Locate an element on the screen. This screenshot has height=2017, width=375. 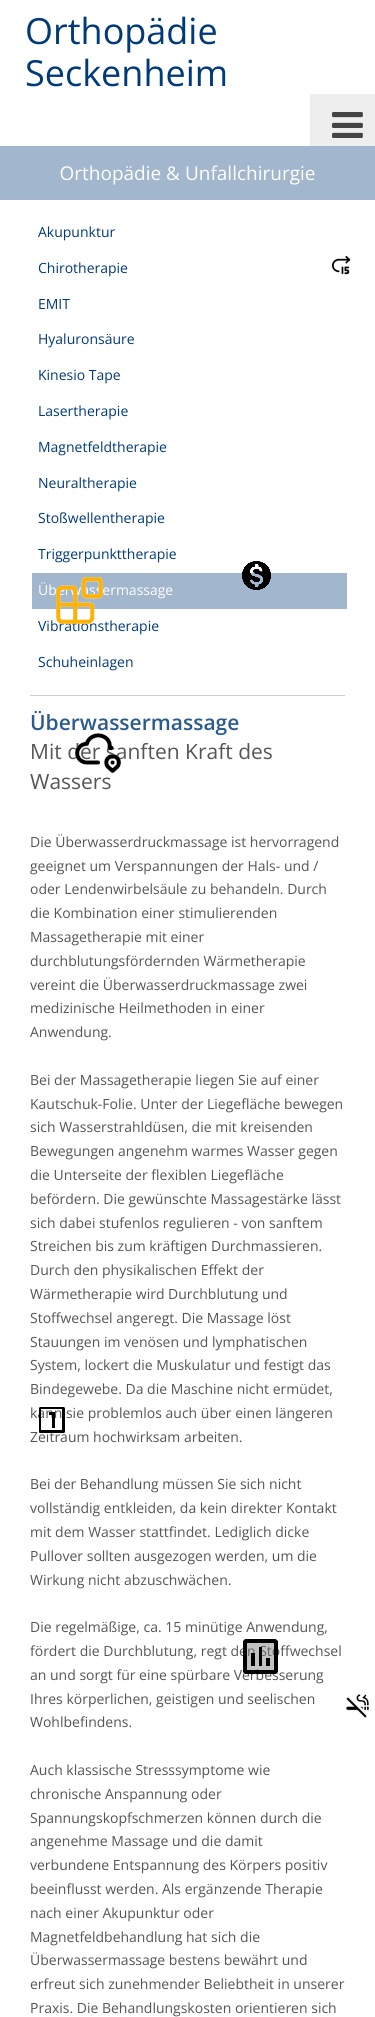
skip forward 15 seconds is located at coordinates (341, 265).